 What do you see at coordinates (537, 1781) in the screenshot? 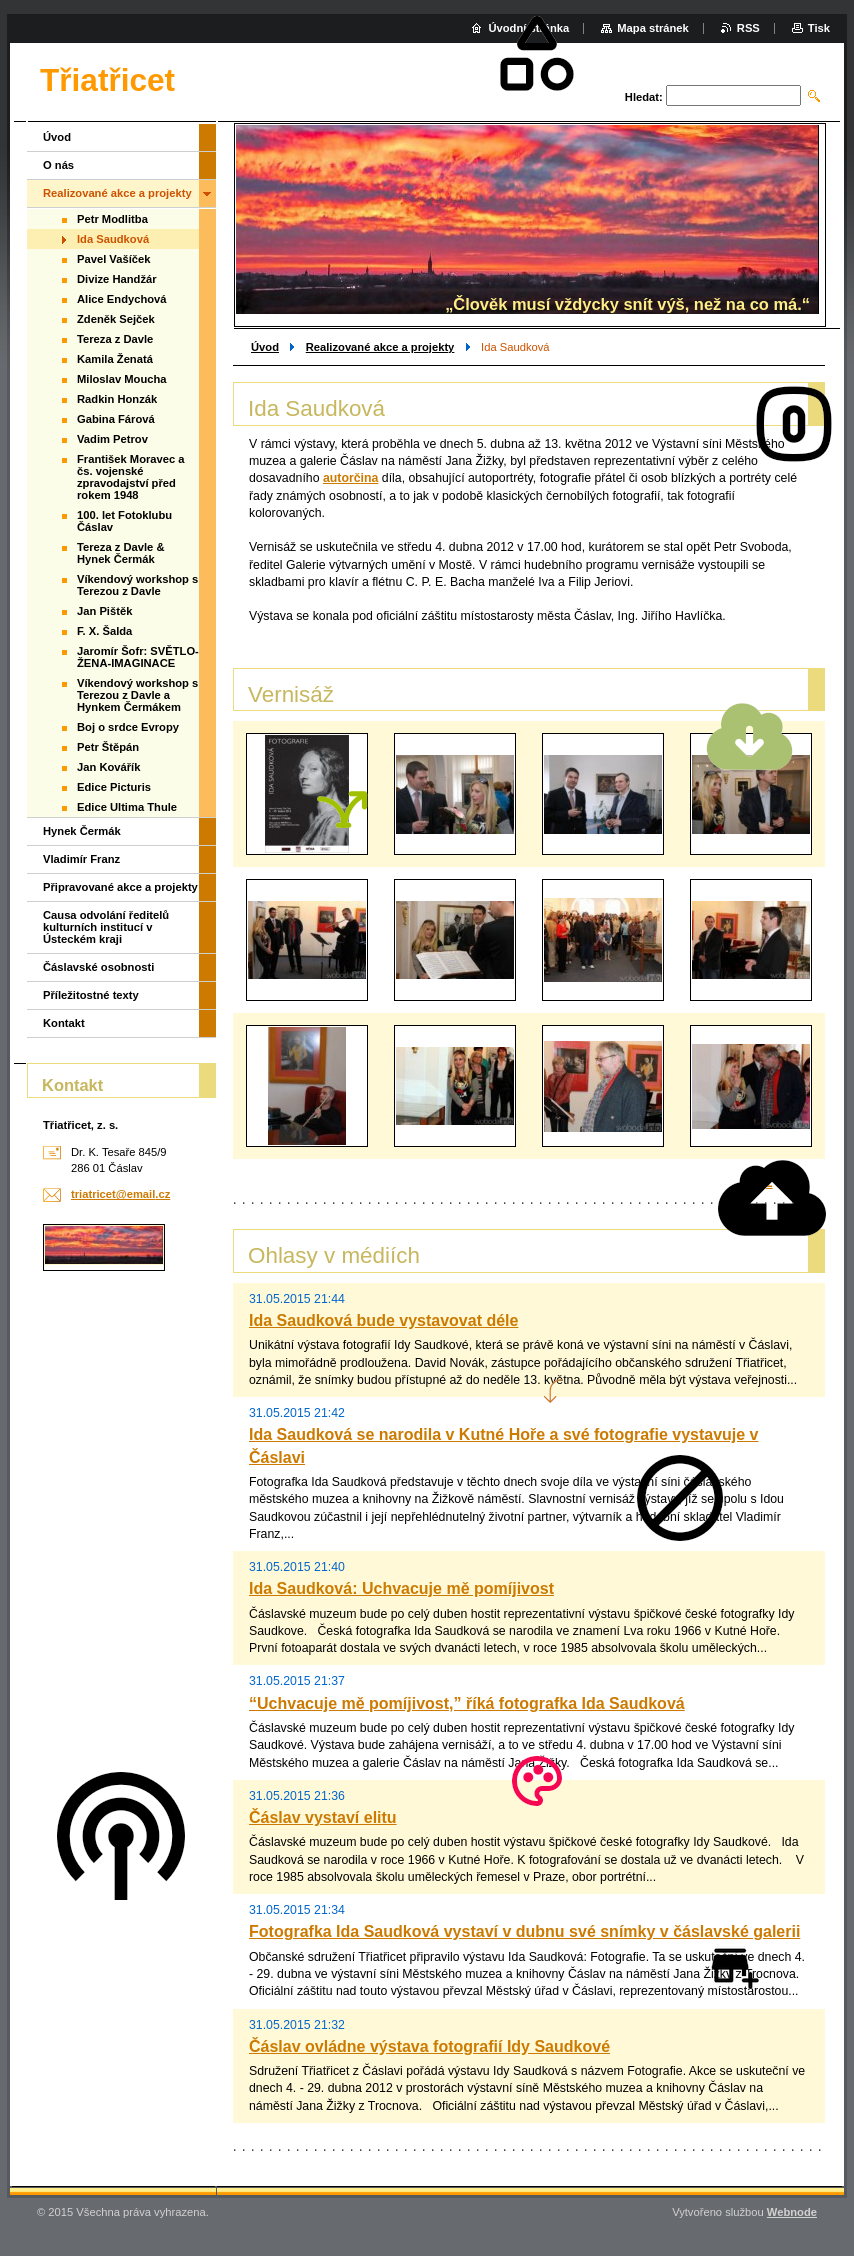
I see `customize theme or color settings` at bounding box center [537, 1781].